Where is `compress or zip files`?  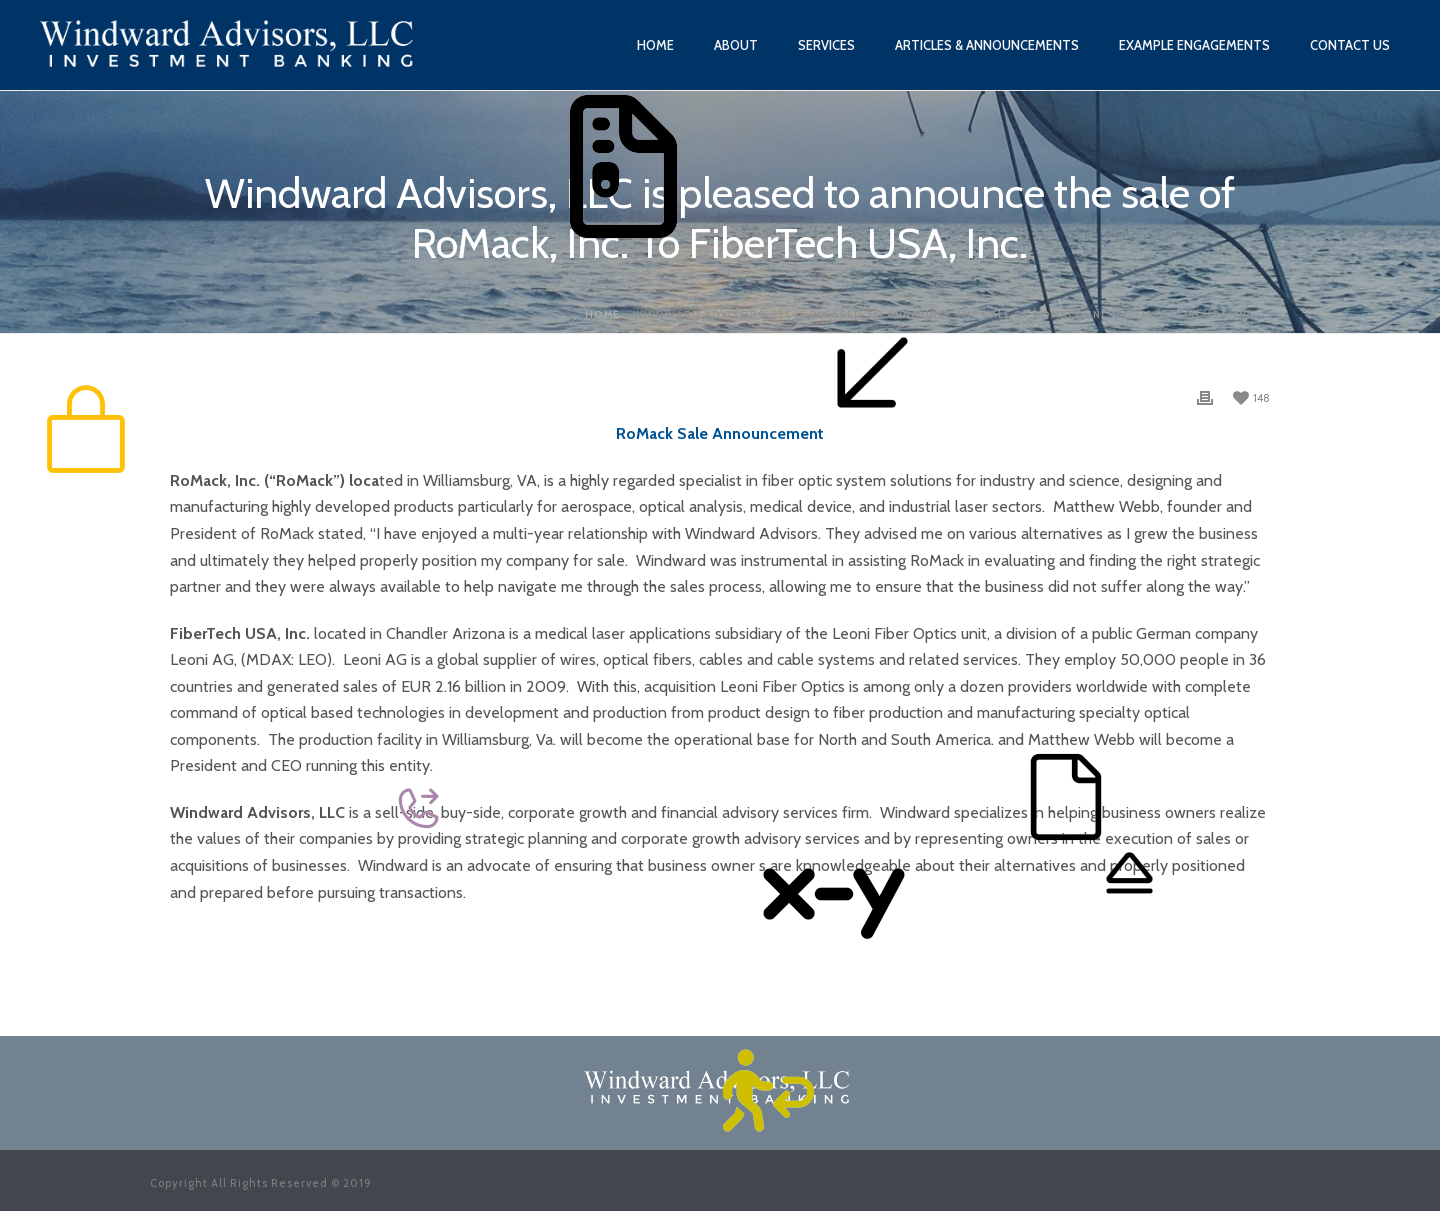 compress or zip files is located at coordinates (623, 166).